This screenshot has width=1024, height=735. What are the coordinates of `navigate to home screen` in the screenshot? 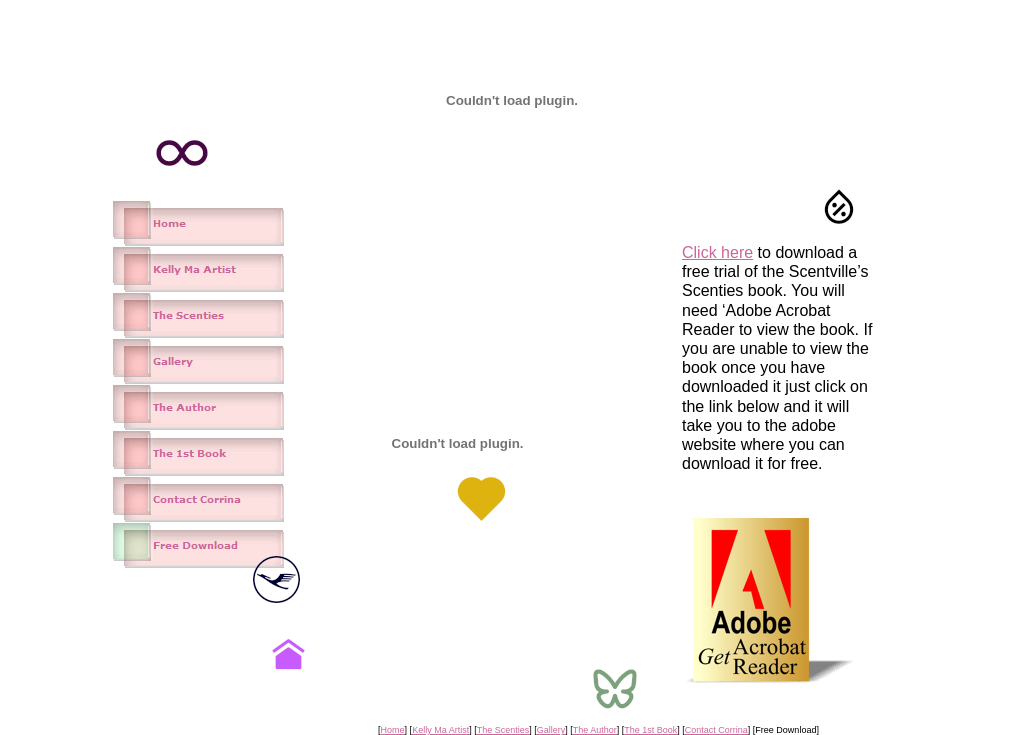 It's located at (288, 654).